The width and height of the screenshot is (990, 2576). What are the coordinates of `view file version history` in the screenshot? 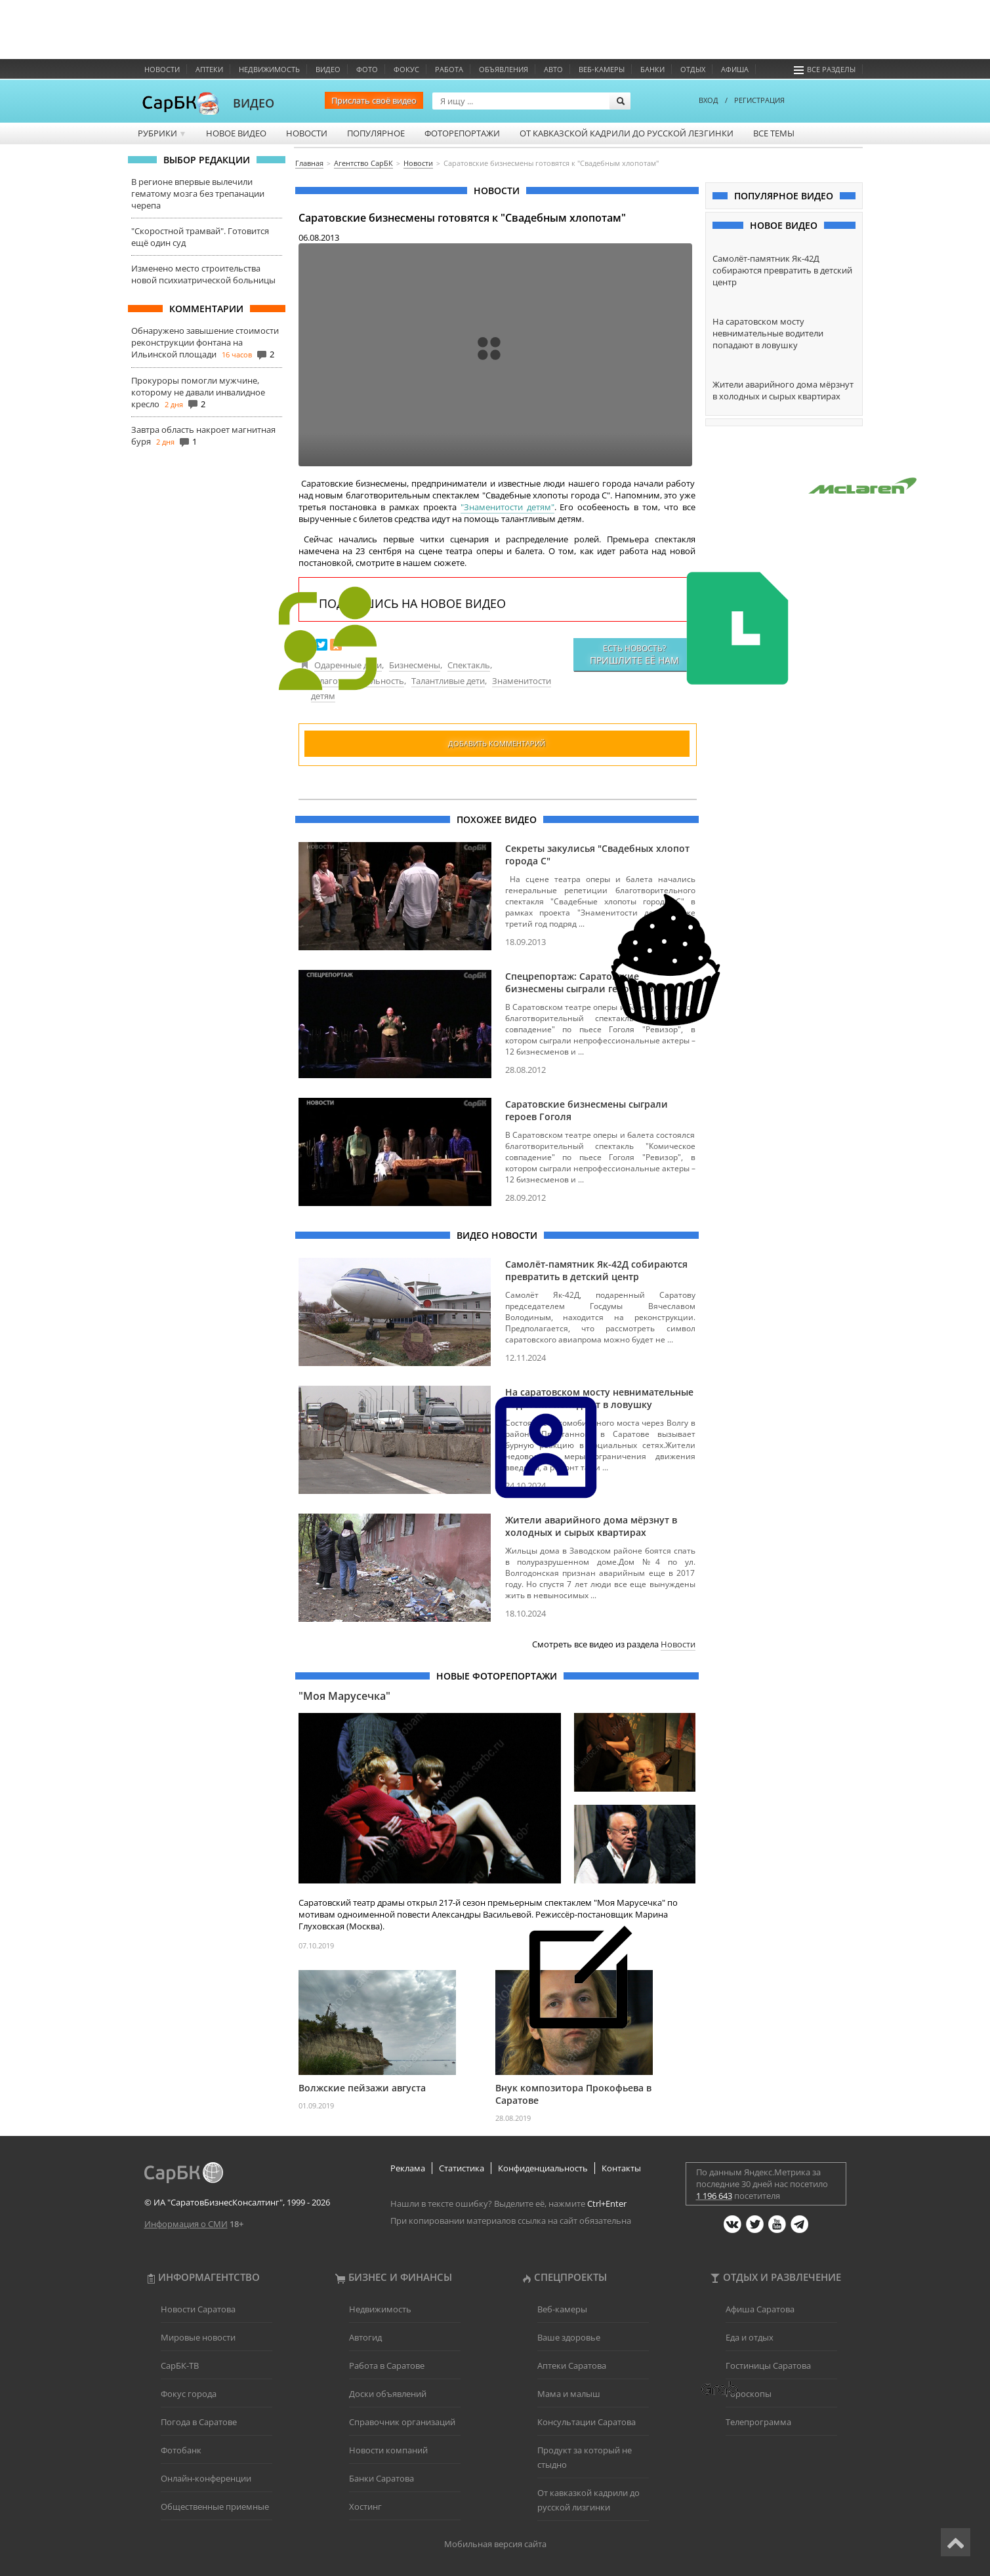 It's located at (737, 628).